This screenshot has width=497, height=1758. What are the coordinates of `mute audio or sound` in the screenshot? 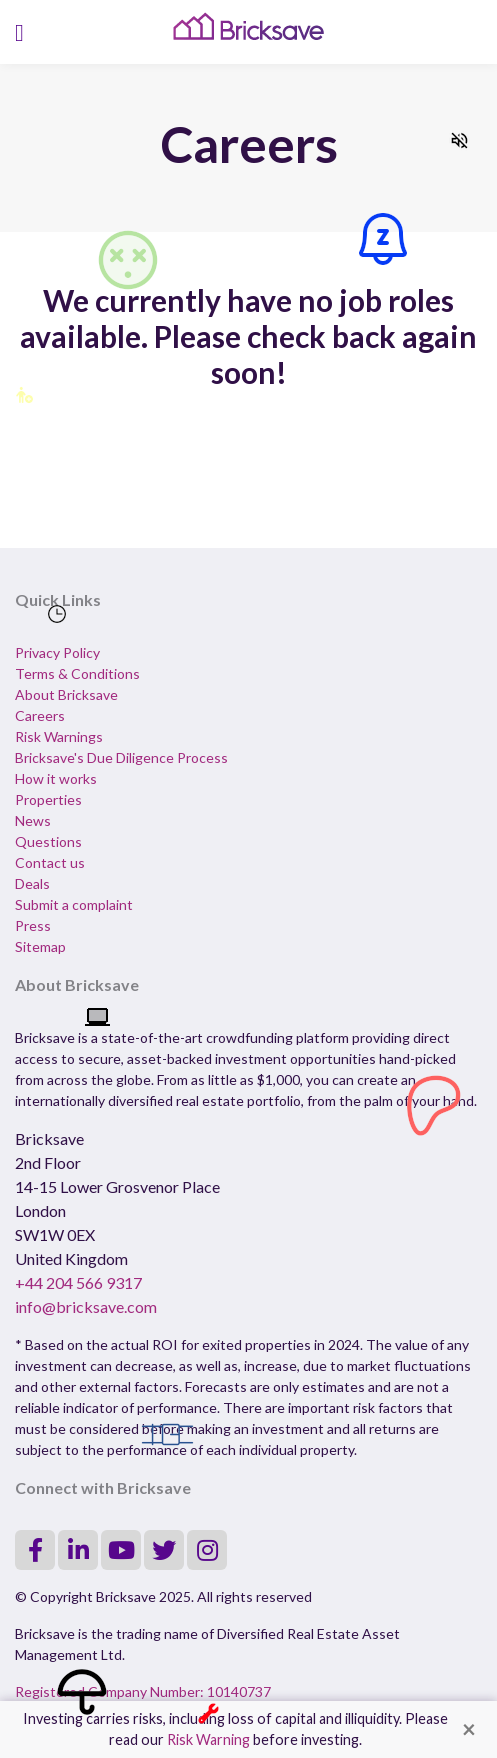 It's located at (459, 140).